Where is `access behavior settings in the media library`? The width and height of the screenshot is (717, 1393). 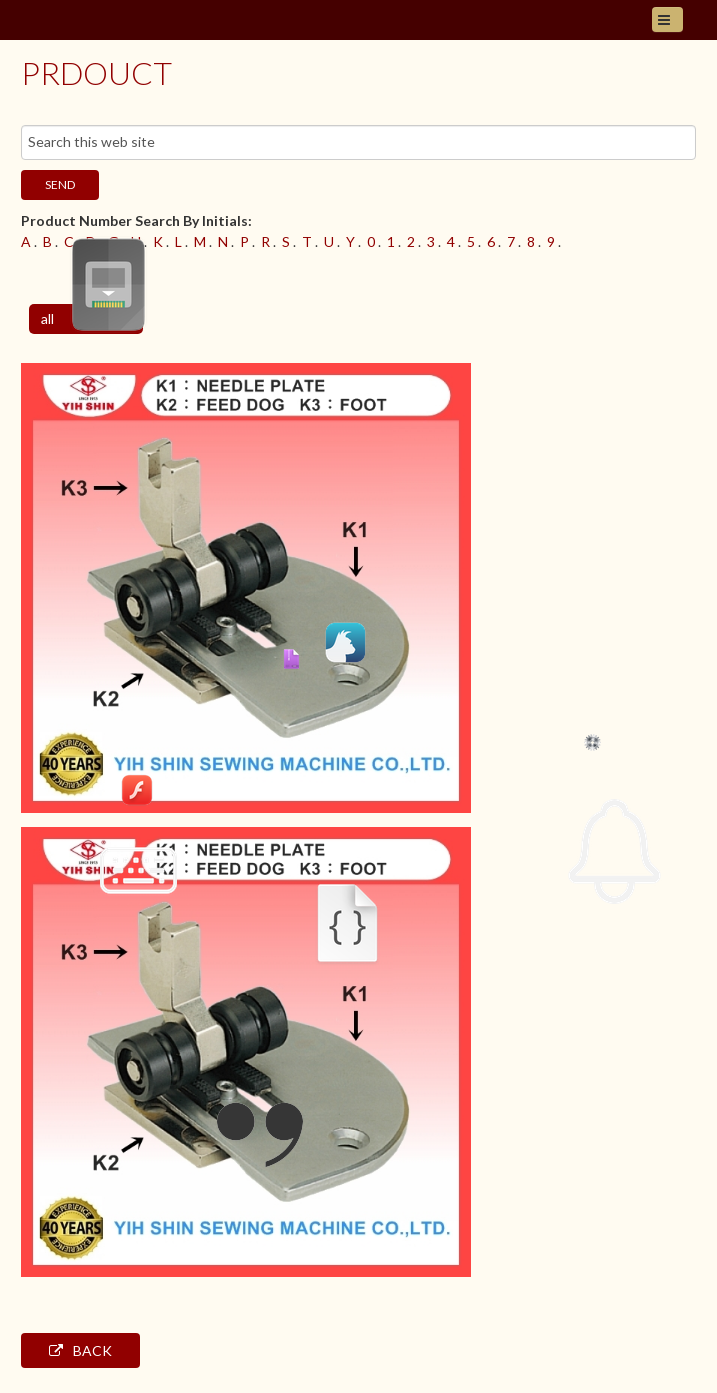
access behavior settings in the media library is located at coordinates (592, 742).